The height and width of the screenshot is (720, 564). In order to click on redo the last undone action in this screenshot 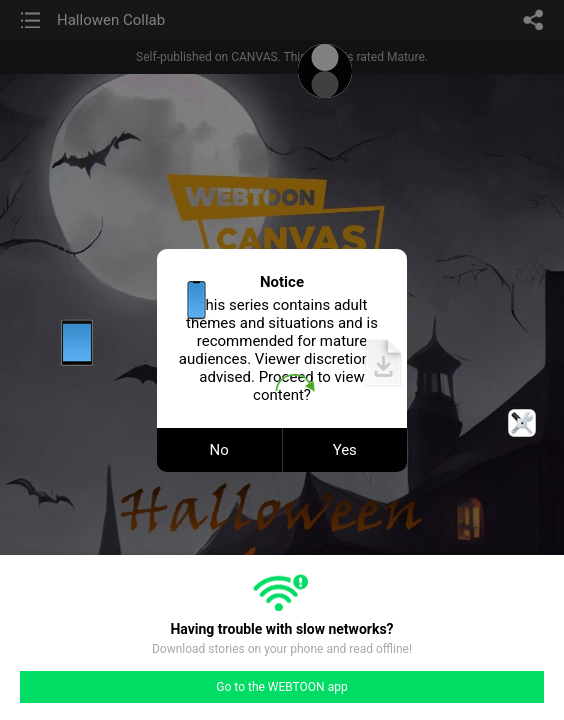, I will do `click(295, 382)`.